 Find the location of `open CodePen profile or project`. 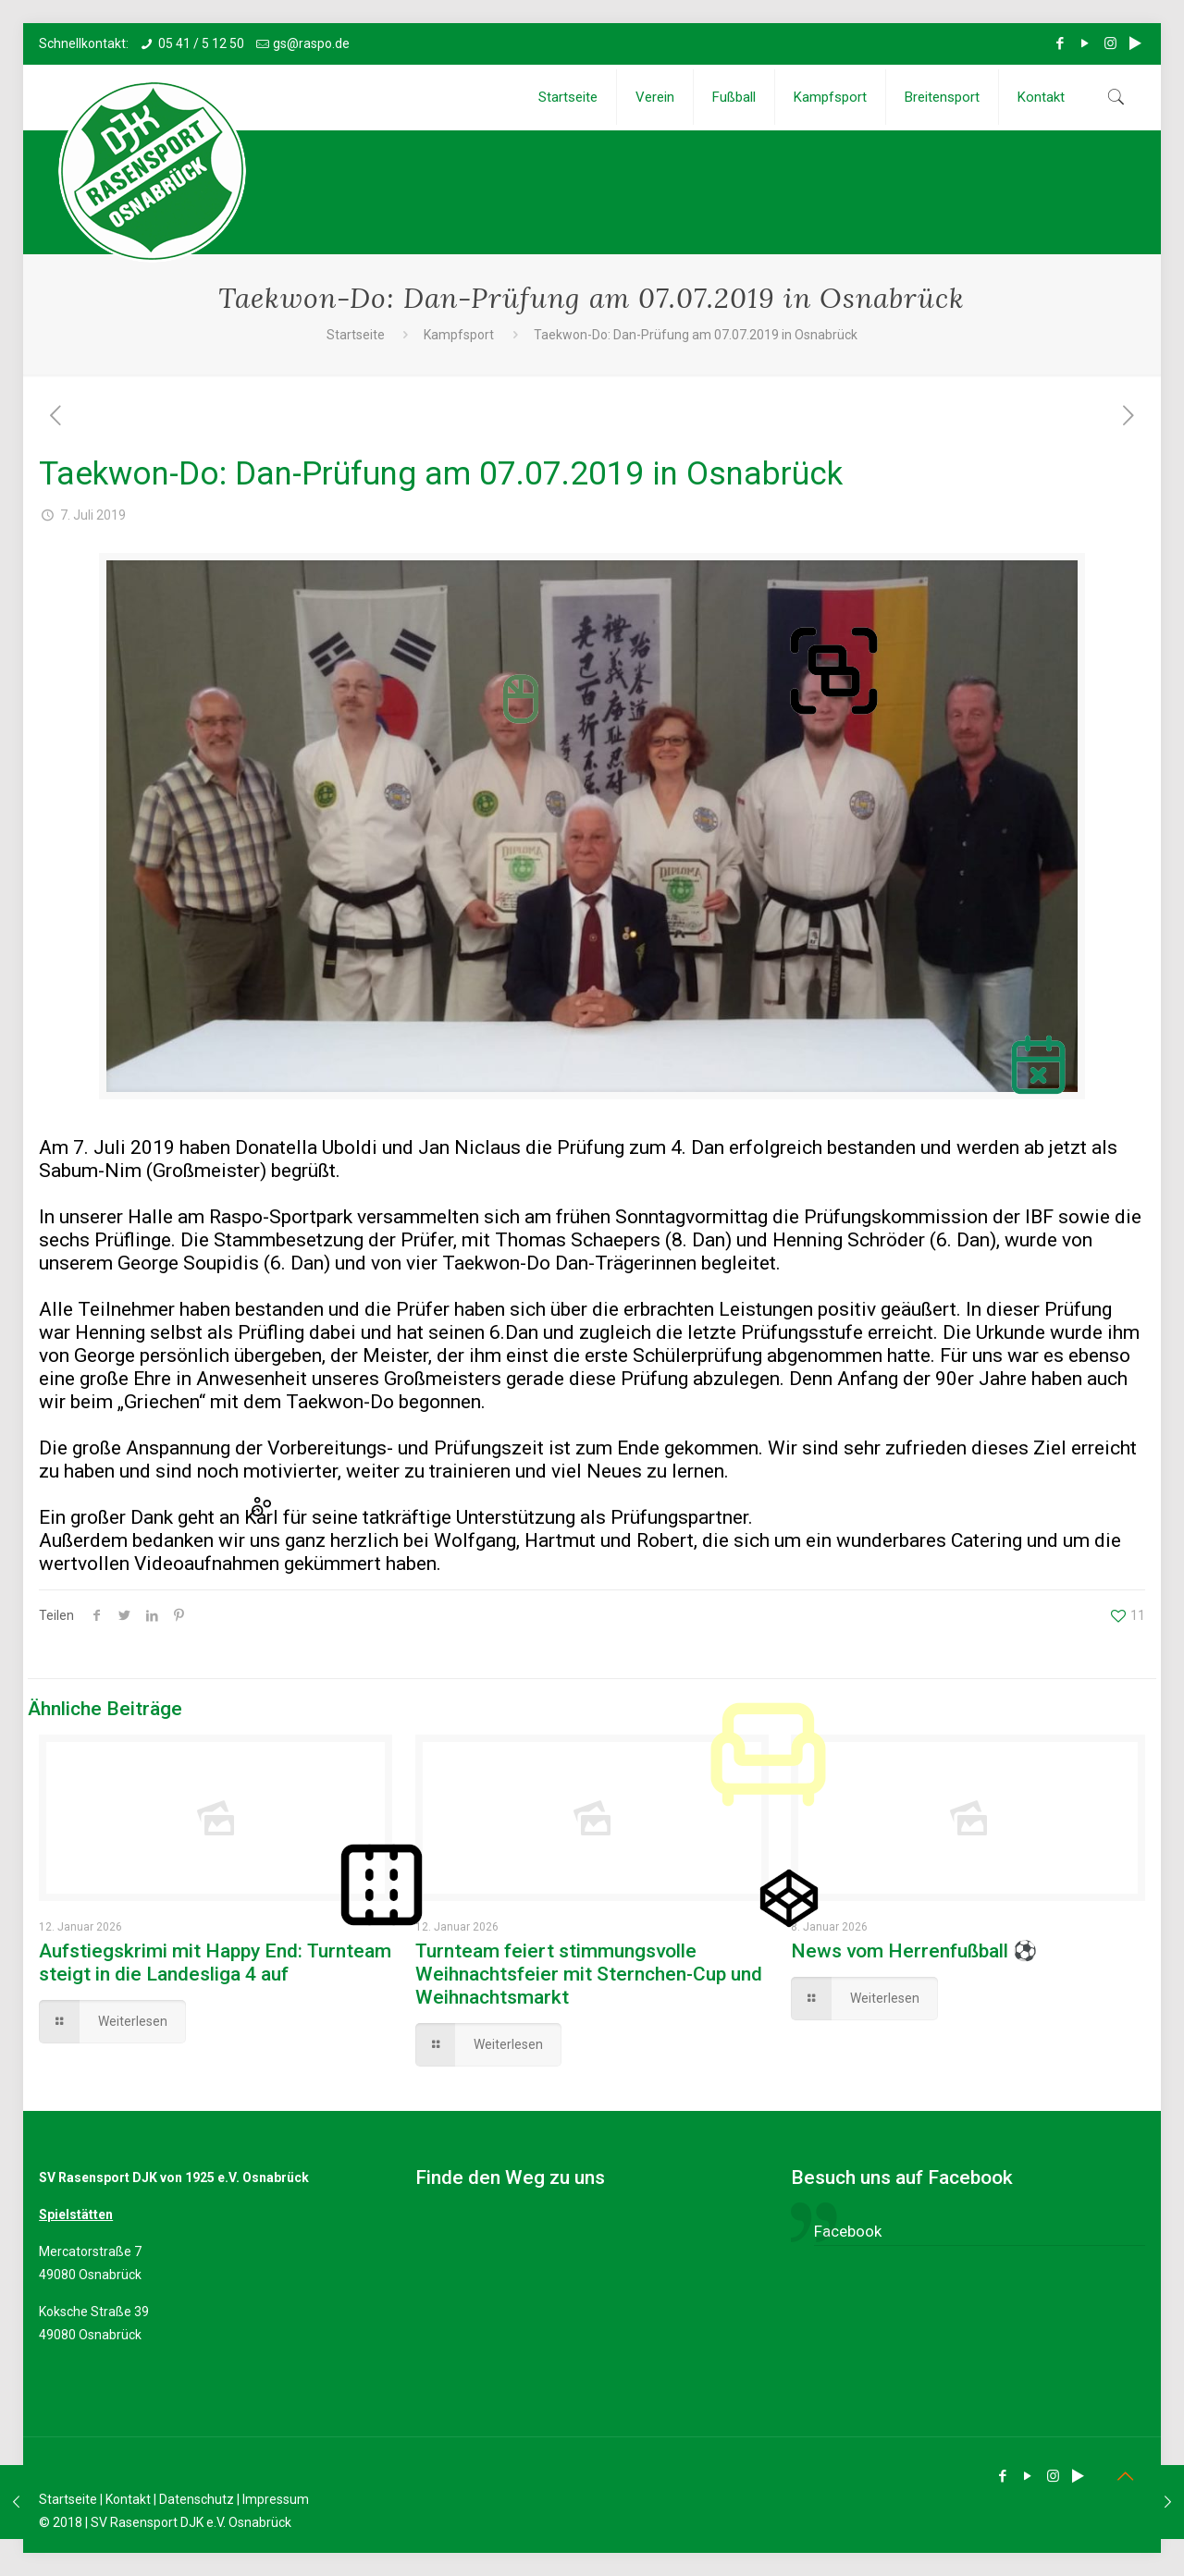

open CodePen profile or project is located at coordinates (789, 1898).